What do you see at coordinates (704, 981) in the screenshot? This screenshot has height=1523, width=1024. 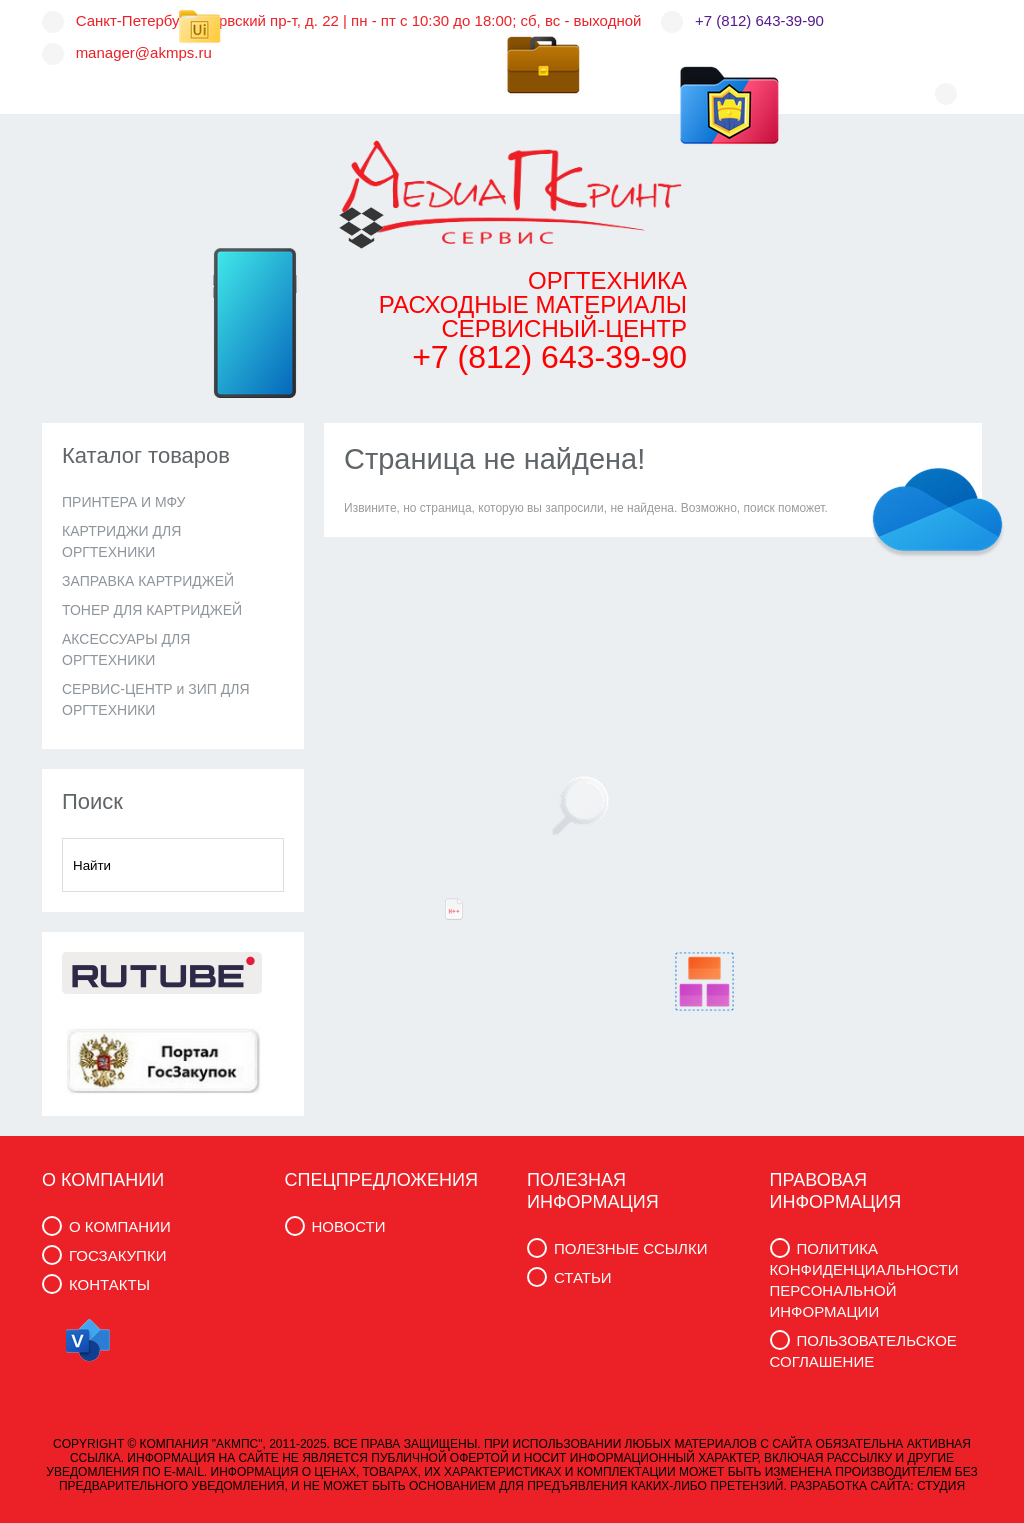 I see `select all items in the current view` at bounding box center [704, 981].